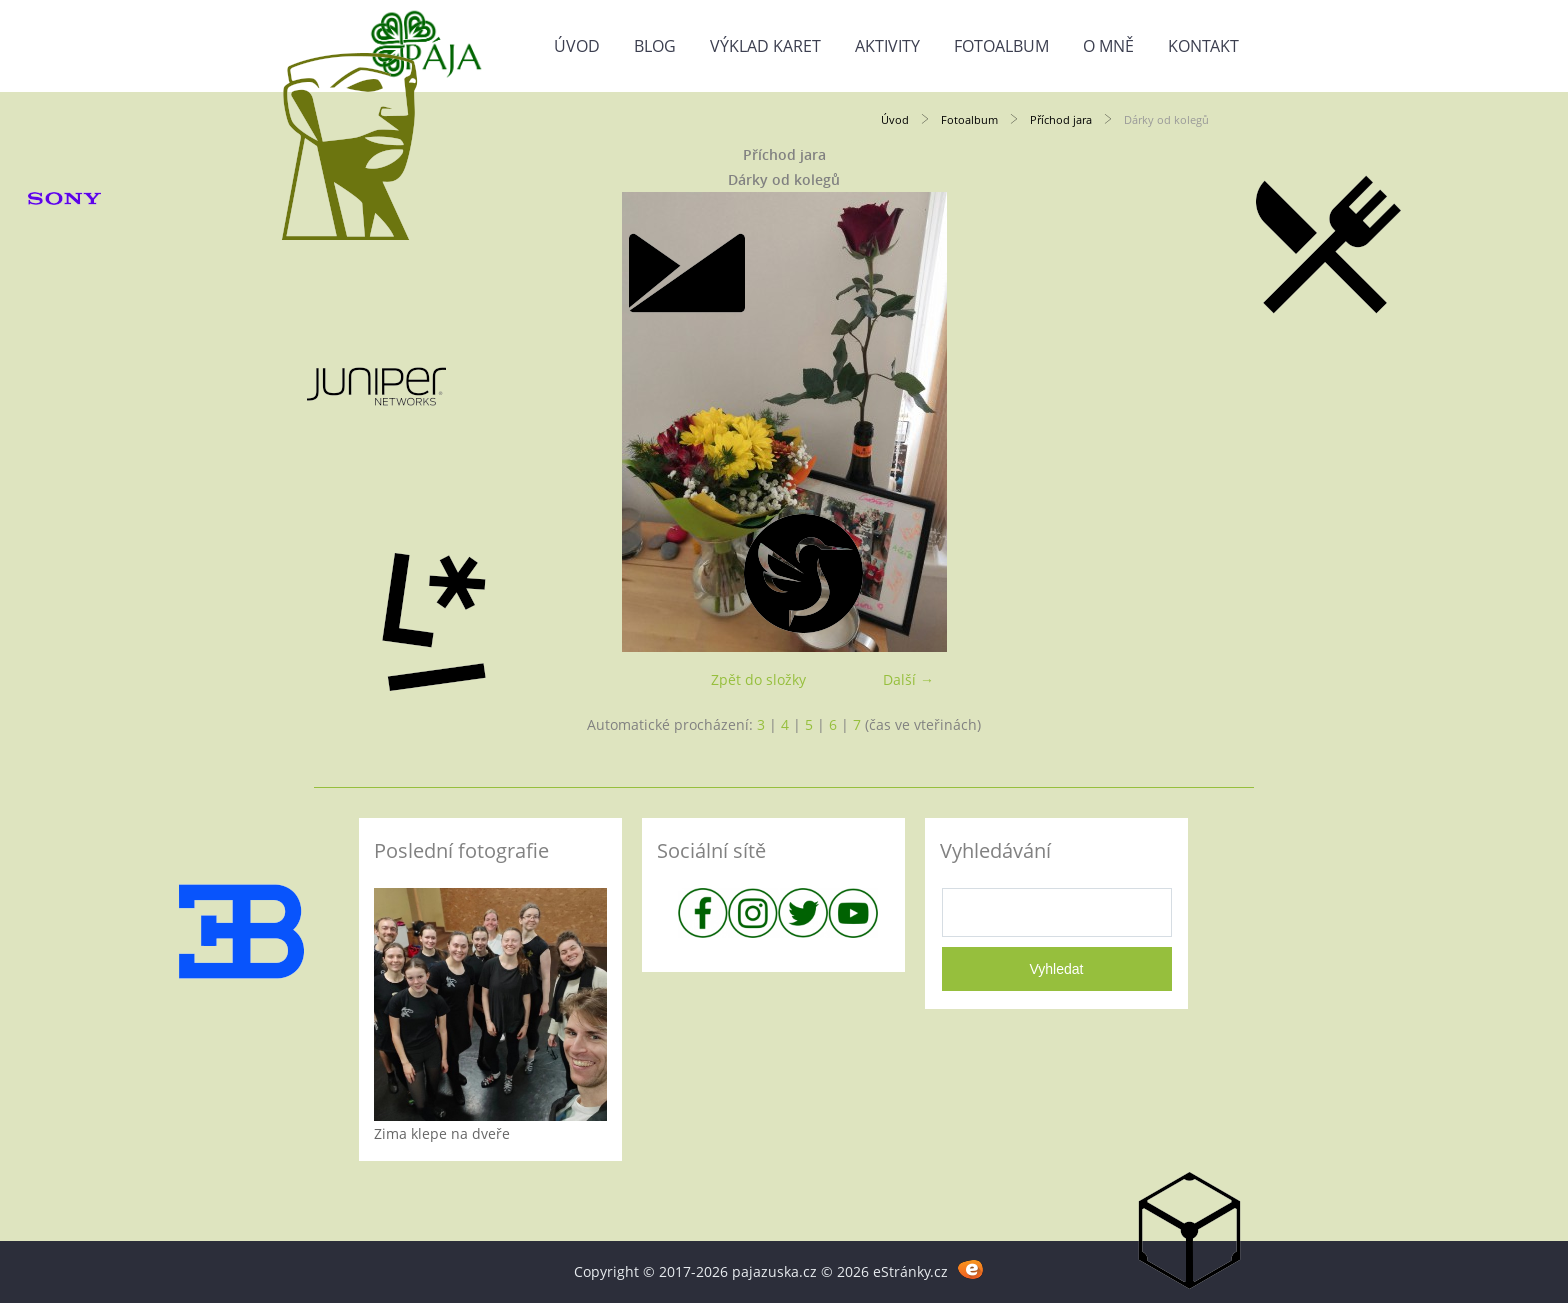 The width and height of the screenshot is (1568, 1303). What do you see at coordinates (349, 146) in the screenshot?
I see `kingston technology company logo` at bounding box center [349, 146].